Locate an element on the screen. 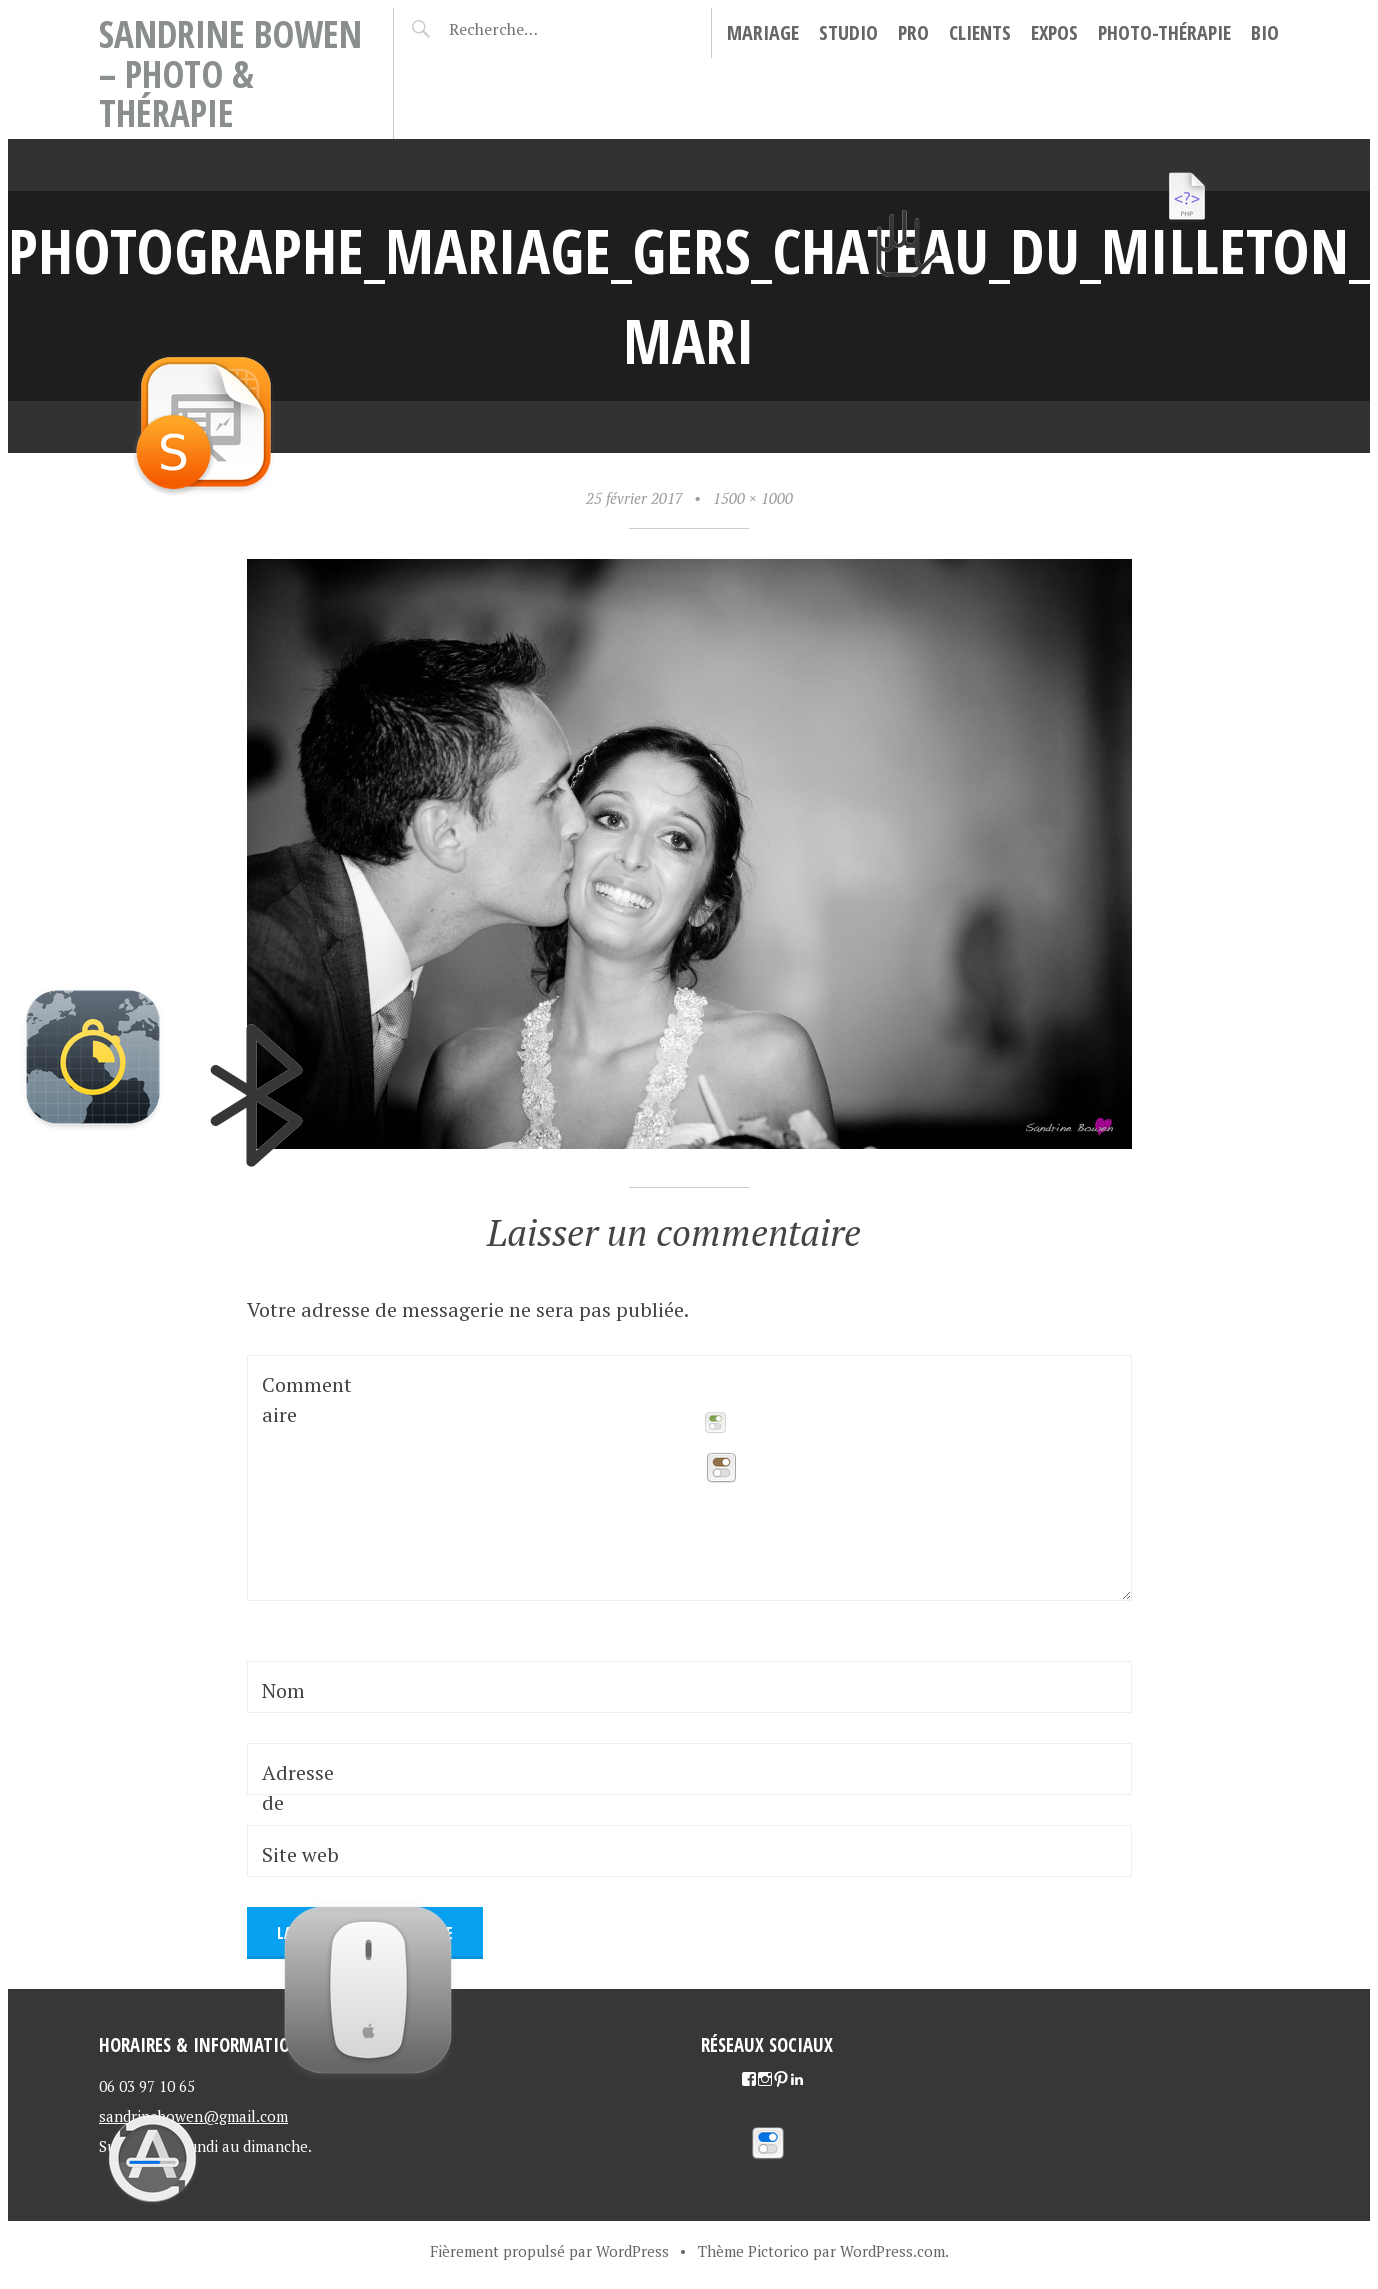 Image resolution: width=1378 pixels, height=2289 pixels. open unity tweak tool settings is located at coordinates (715, 1422).